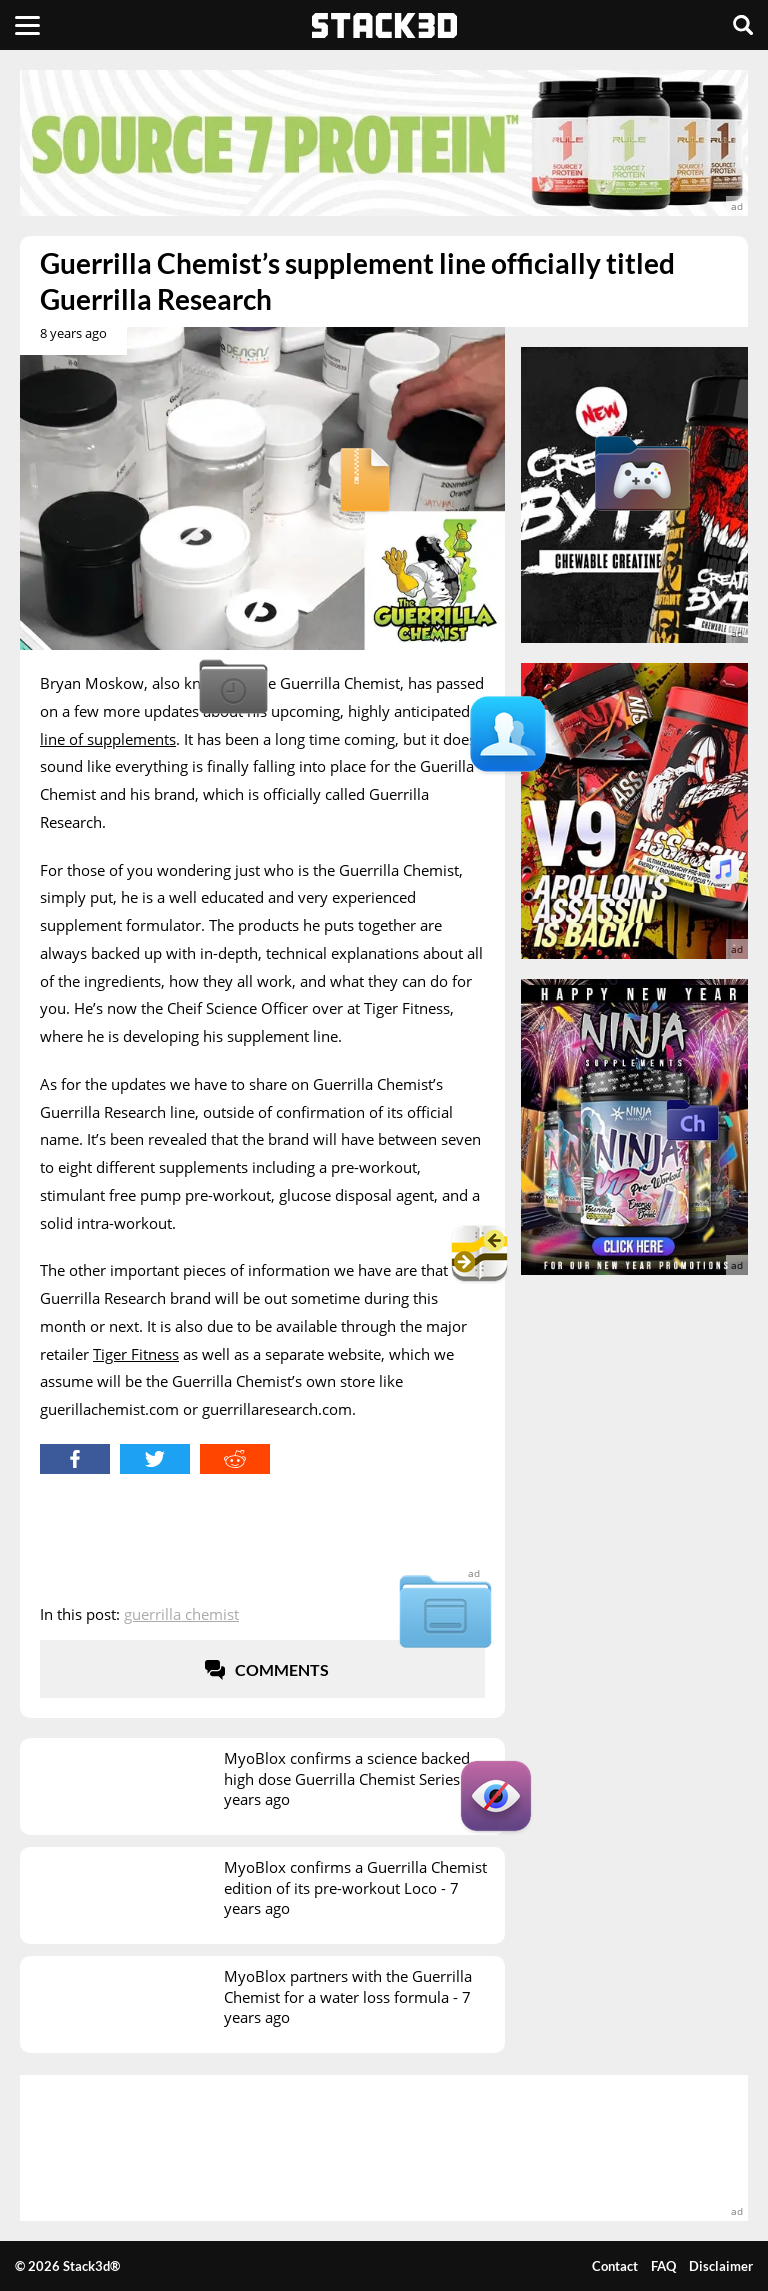 This screenshot has width=768, height=2291. Describe the element at coordinates (724, 869) in the screenshot. I see `open cantata music player` at that location.